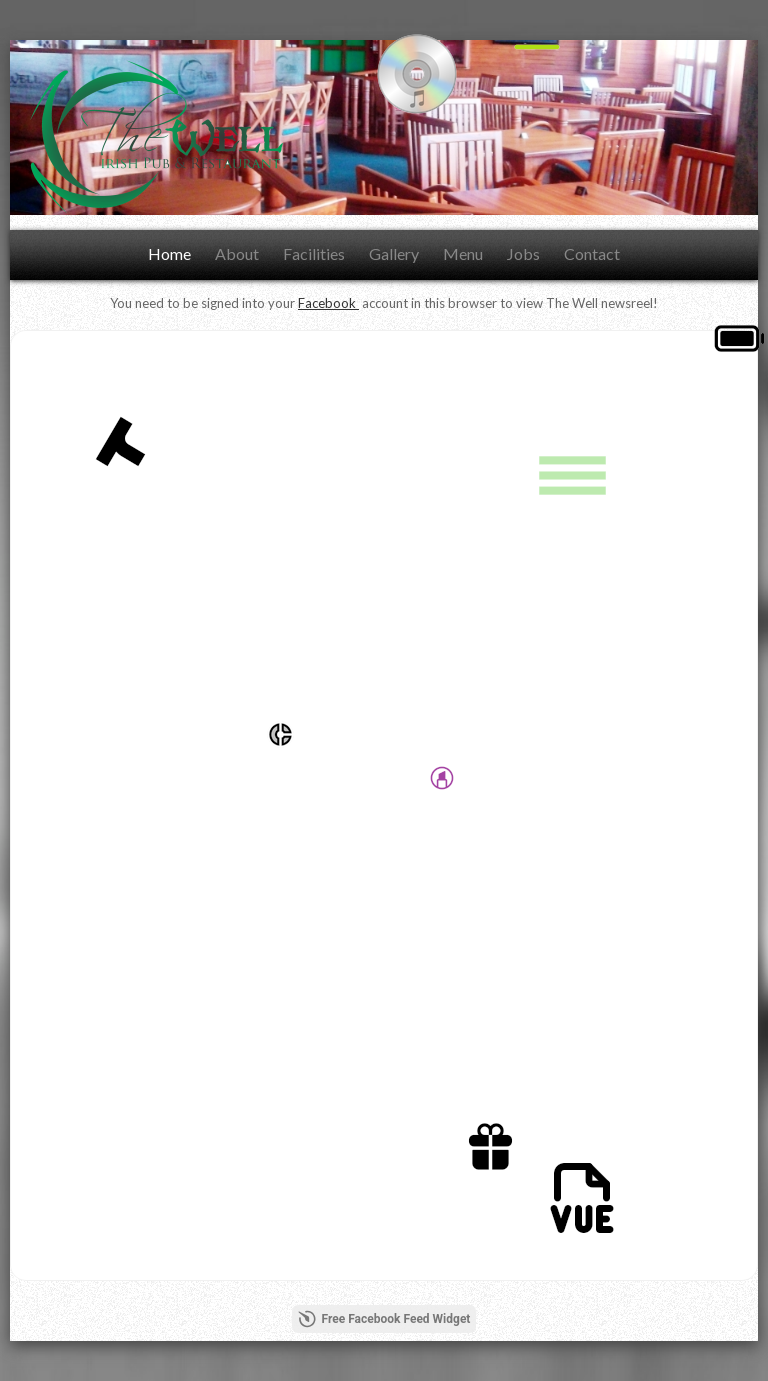  What do you see at coordinates (739, 338) in the screenshot?
I see `indicates battery is fully charged` at bounding box center [739, 338].